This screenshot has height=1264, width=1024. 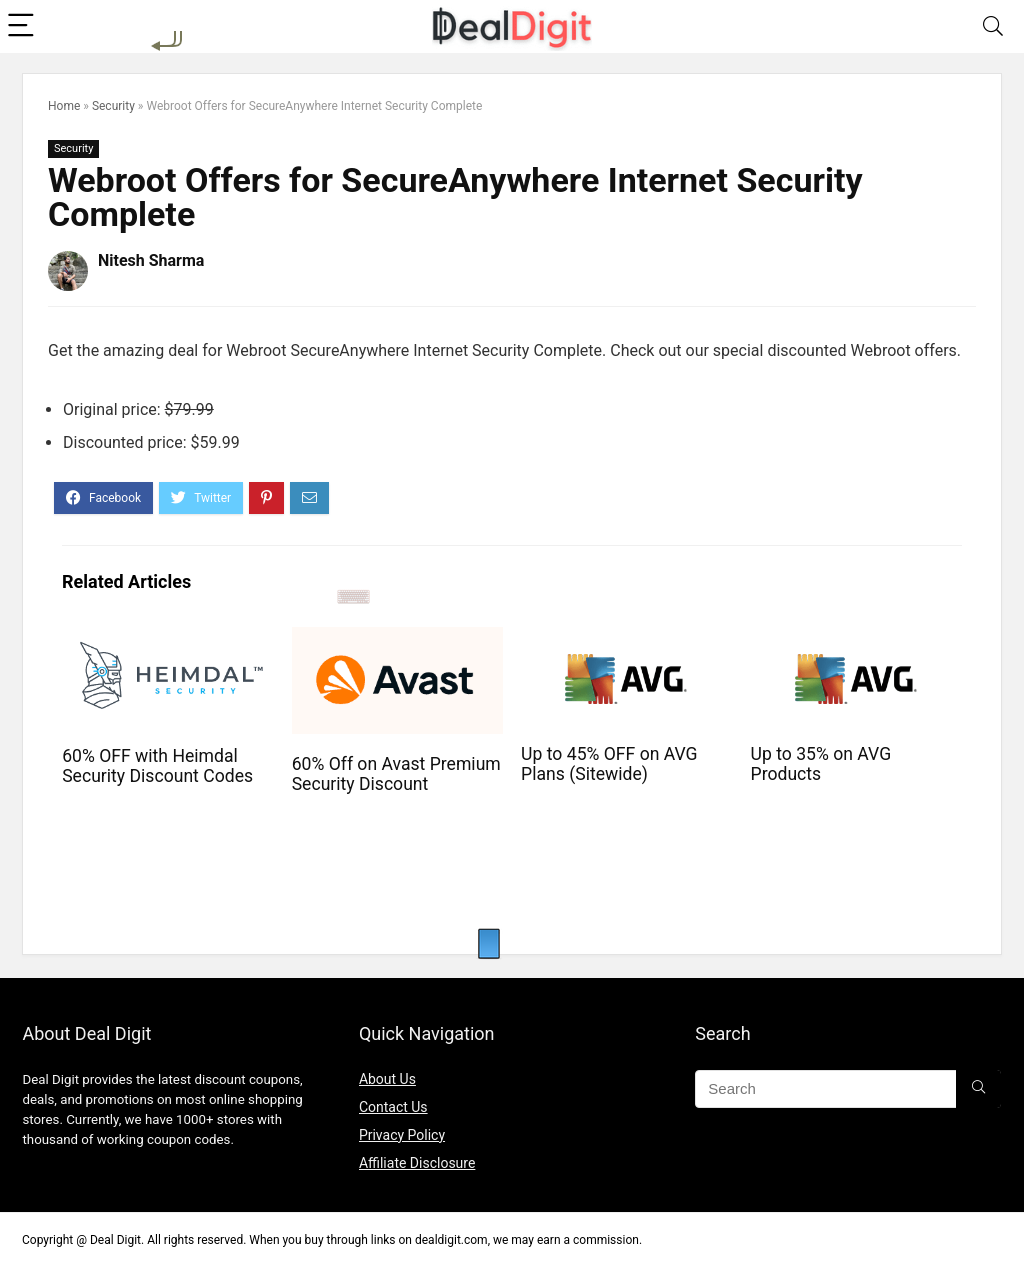 What do you see at coordinates (353, 596) in the screenshot?
I see `connect to a wireless bluetooth keyboard` at bounding box center [353, 596].